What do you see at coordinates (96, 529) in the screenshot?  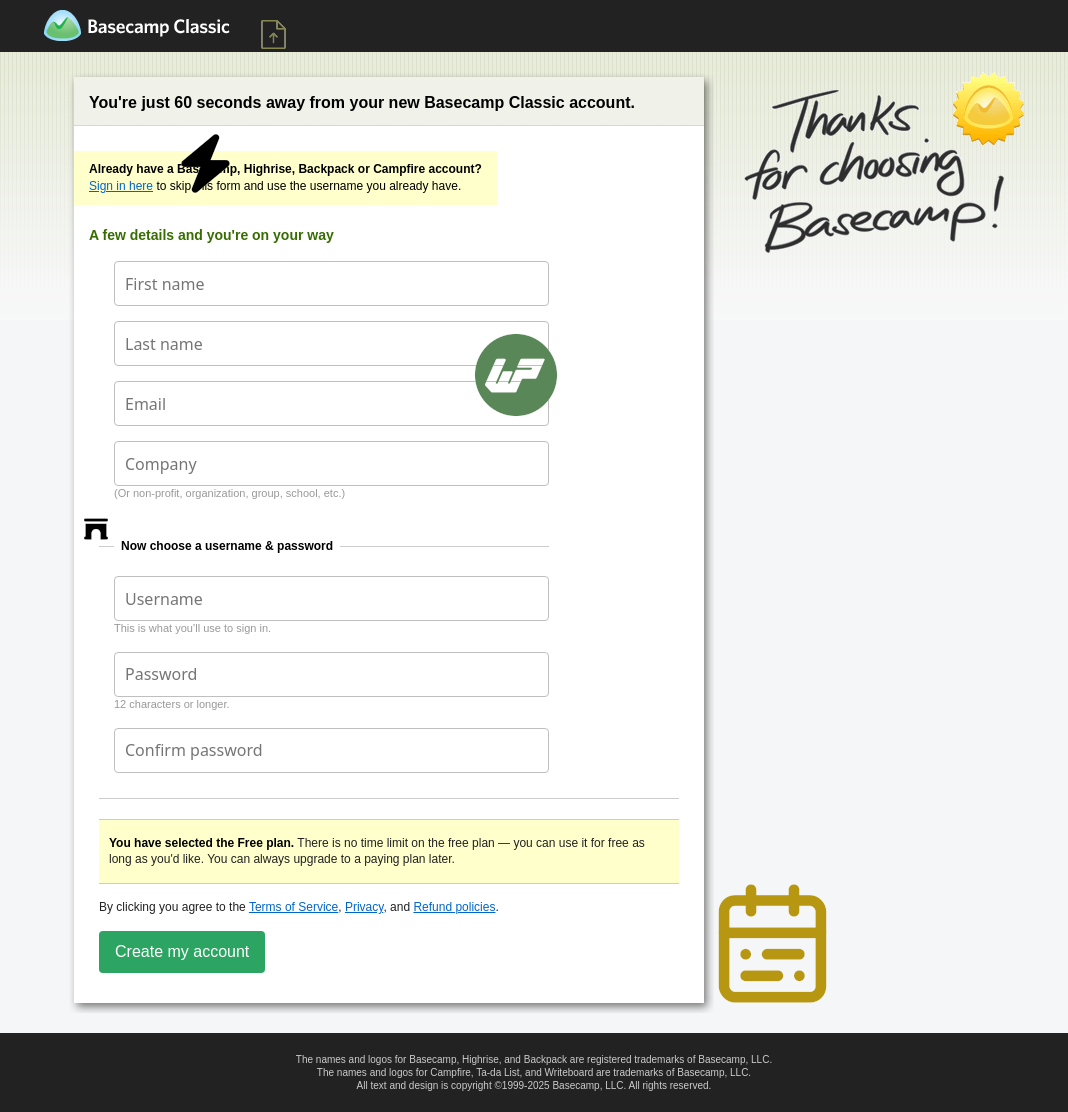 I see `view architectural landmarks or monuments` at bounding box center [96, 529].